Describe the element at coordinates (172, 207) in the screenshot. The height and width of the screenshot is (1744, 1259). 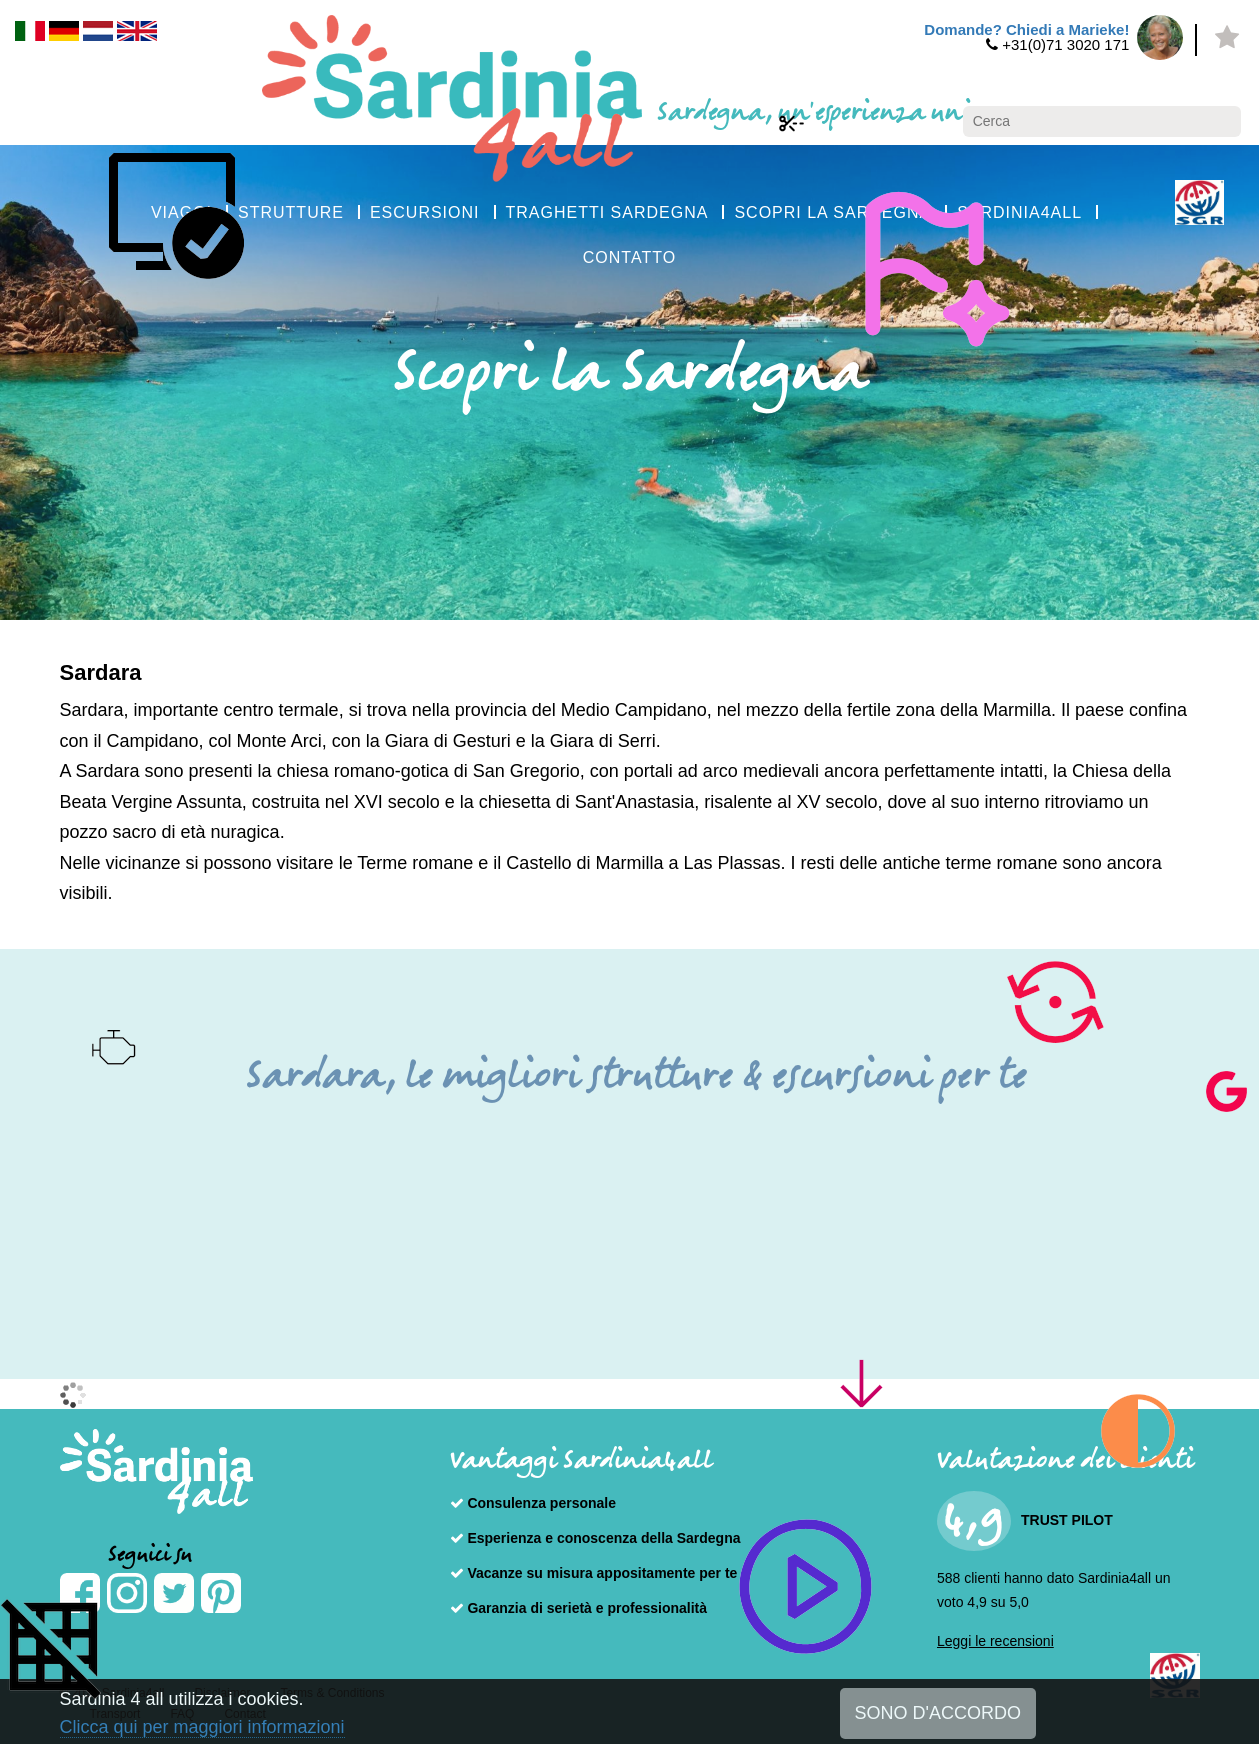
I see `indicates virtual machine is running` at that location.